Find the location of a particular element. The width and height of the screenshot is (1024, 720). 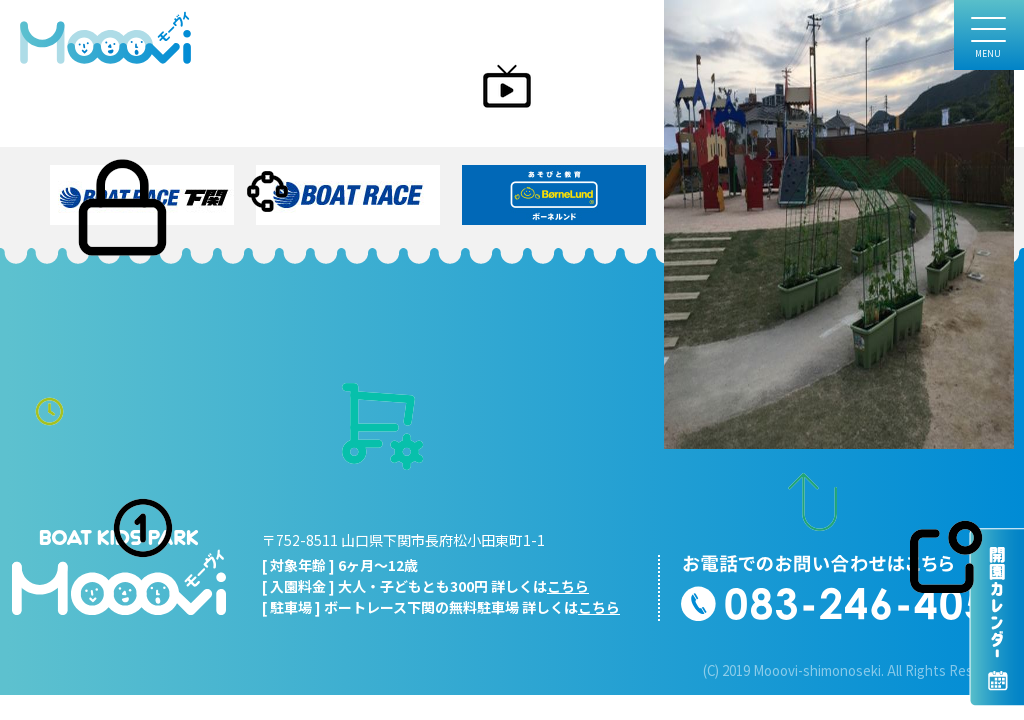

edit bezier curve anchor points is located at coordinates (267, 191).